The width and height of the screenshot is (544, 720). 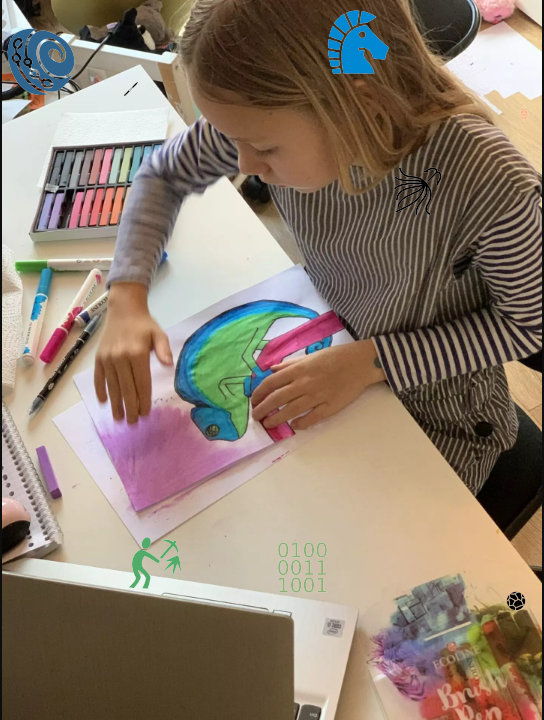 What do you see at coordinates (359, 42) in the screenshot?
I see `select the knight piece in a chess game` at bounding box center [359, 42].